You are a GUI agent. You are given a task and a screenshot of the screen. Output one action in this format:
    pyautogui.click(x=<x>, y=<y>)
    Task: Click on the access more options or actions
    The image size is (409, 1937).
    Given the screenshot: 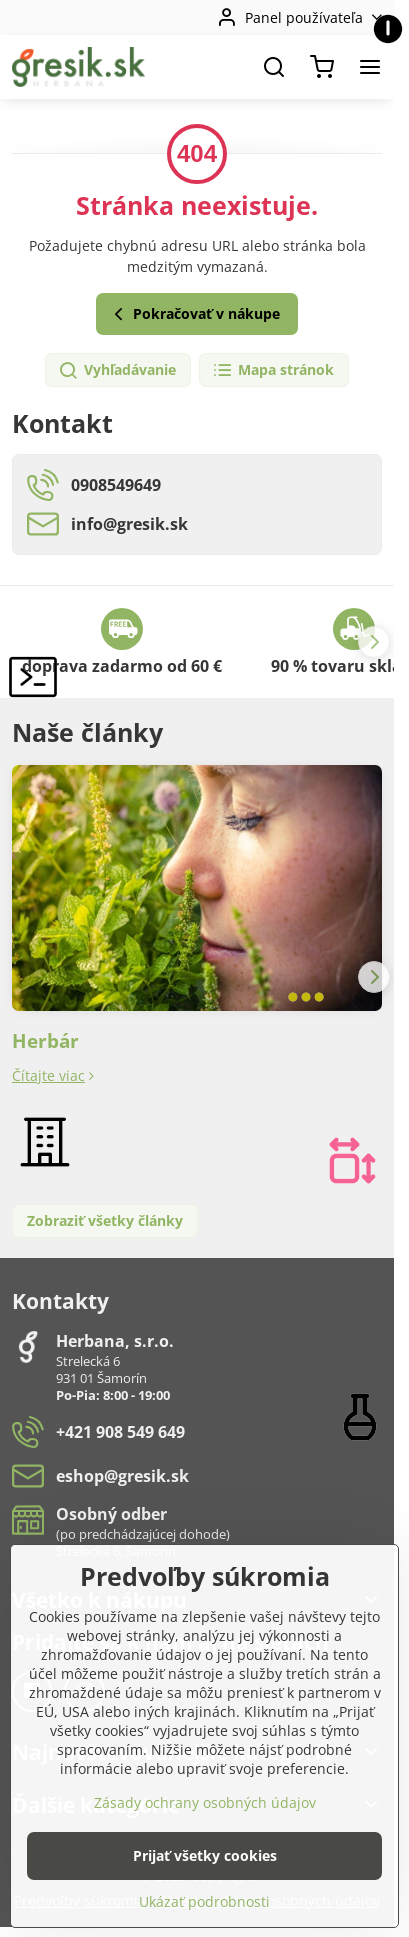 What is the action you would take?
    pyautogui.click(x=306, y=997)
    